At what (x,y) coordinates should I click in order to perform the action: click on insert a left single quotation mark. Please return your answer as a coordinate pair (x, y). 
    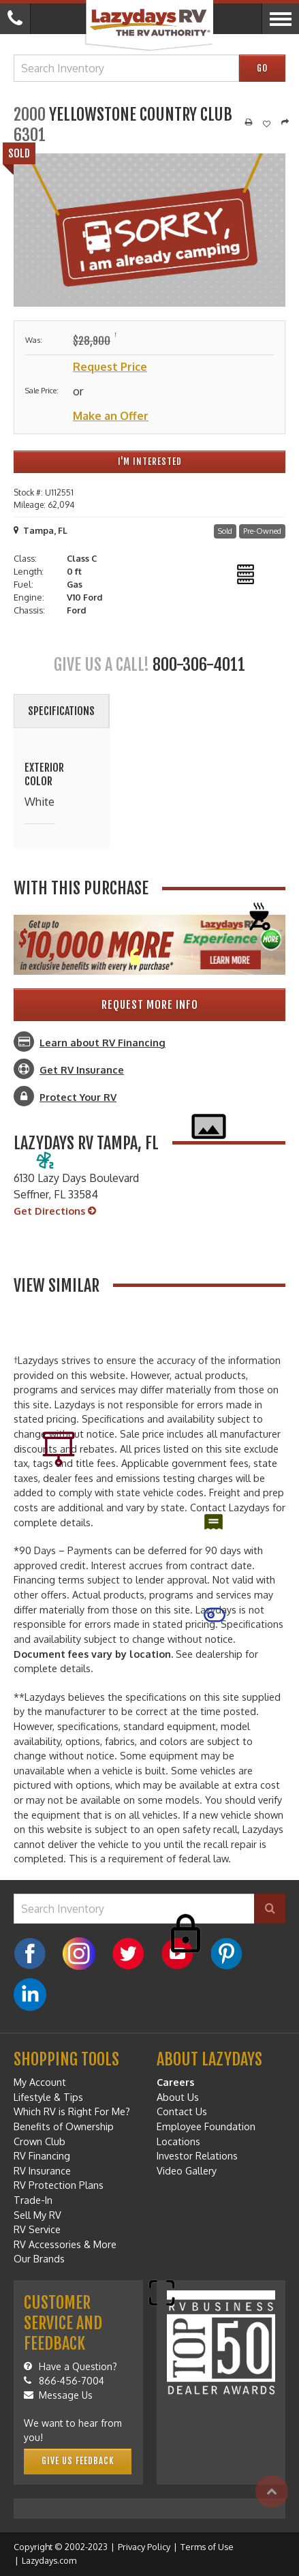
    Looking at the image, I should click on (135, 956).